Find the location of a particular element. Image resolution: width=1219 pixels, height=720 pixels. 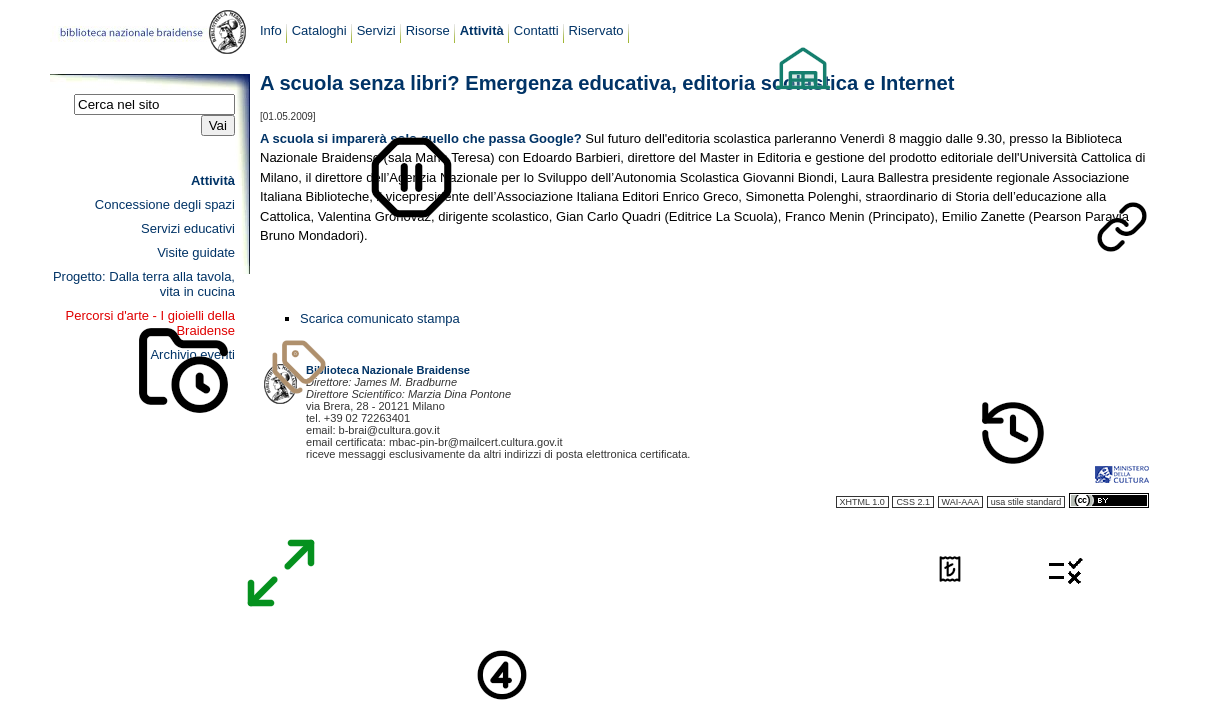

view your browsing or activity history is located at coordinates (1013, 433).